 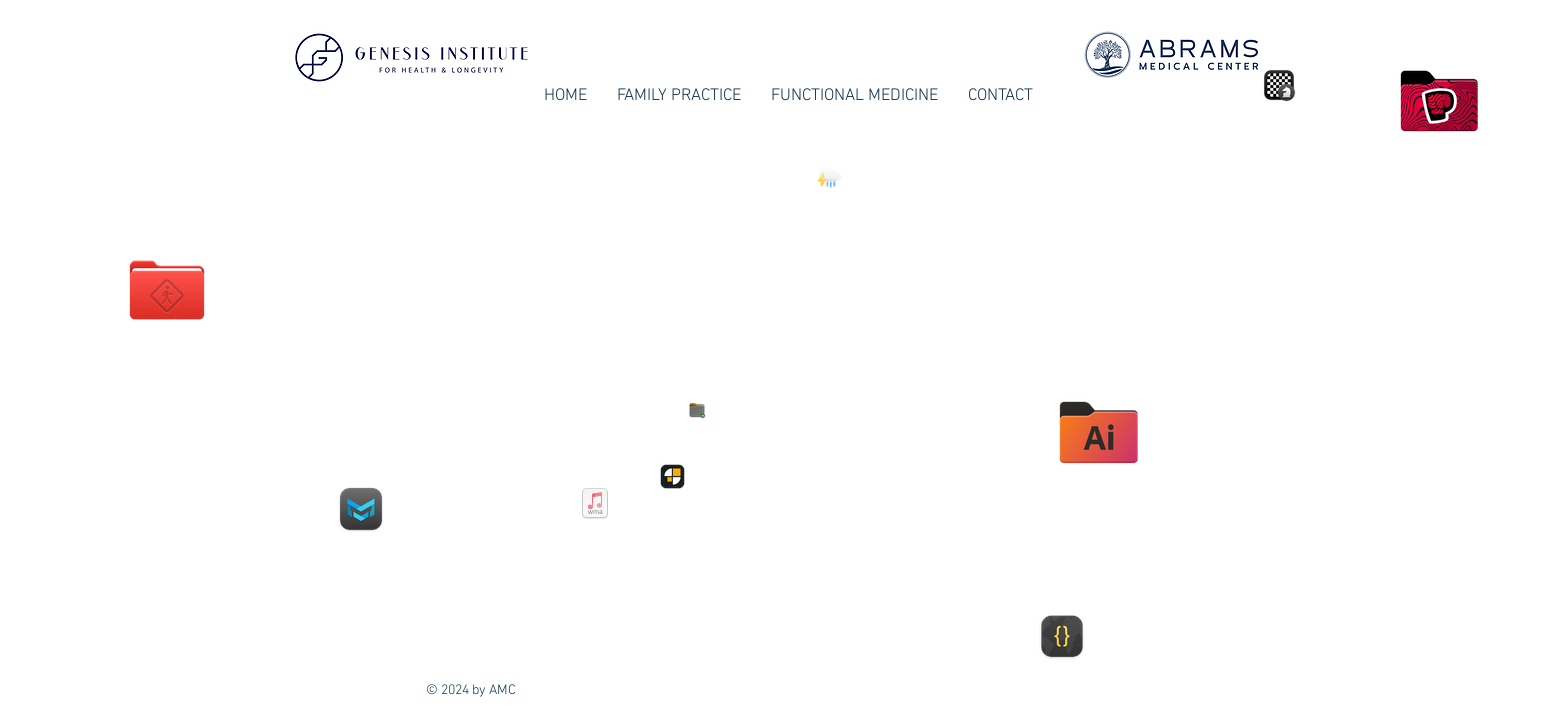 What do you see at coordinates (829, 176) in the screenshot?
I see `indicates stormy weather conditions` at bounding box center [829, 176].